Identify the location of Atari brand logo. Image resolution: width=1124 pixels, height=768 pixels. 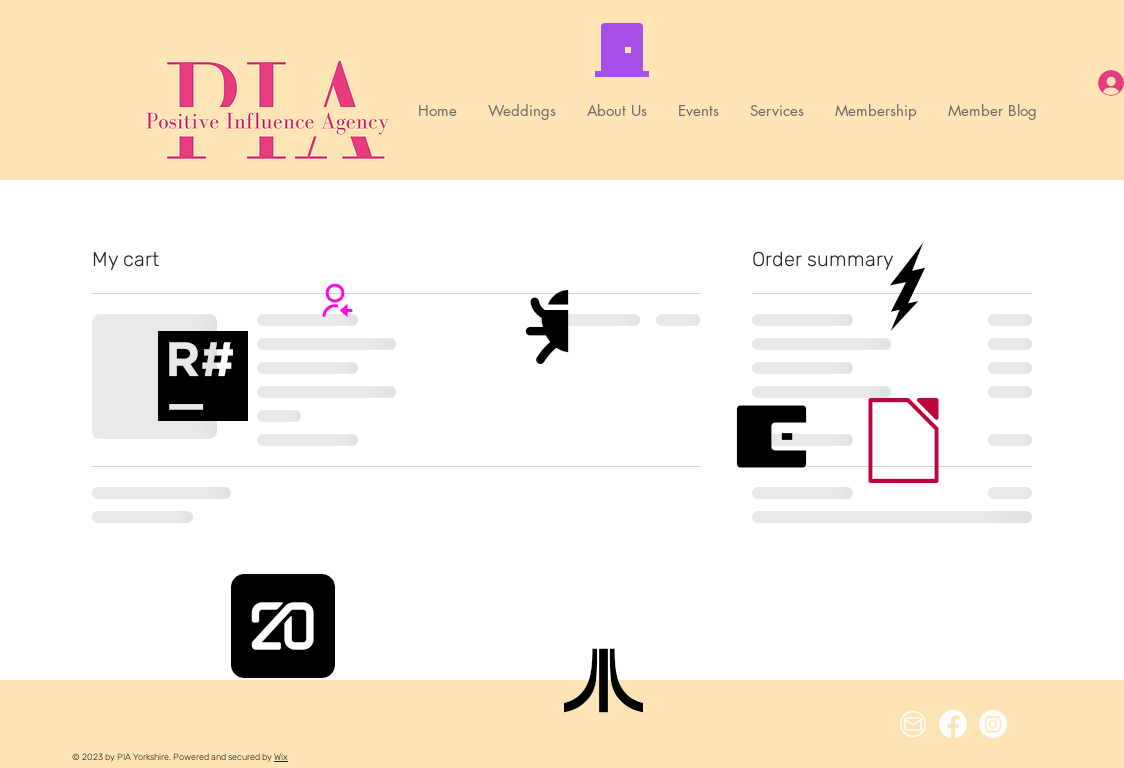
(603, 680).